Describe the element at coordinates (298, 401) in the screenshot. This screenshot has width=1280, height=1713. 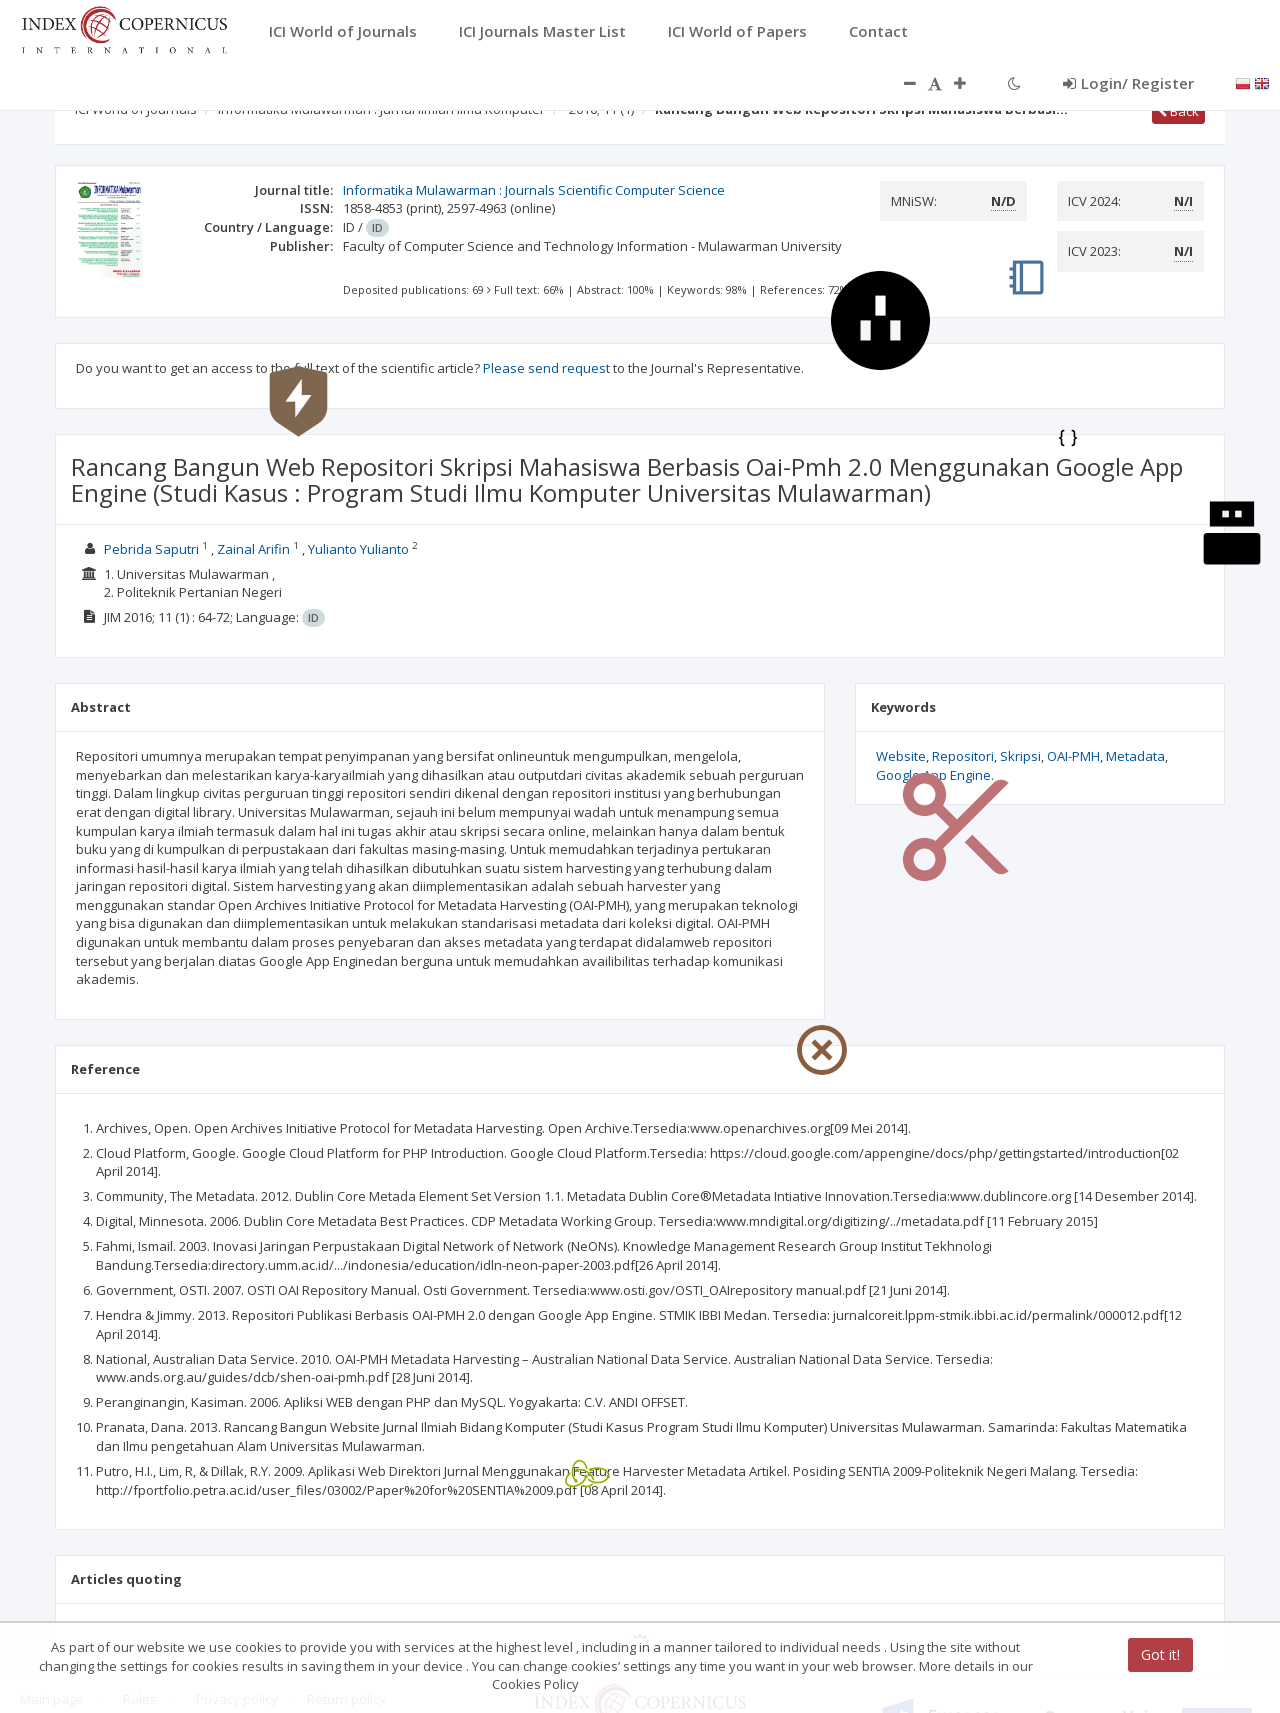
I see `indicates active security protection or firewall enabled` at that location.